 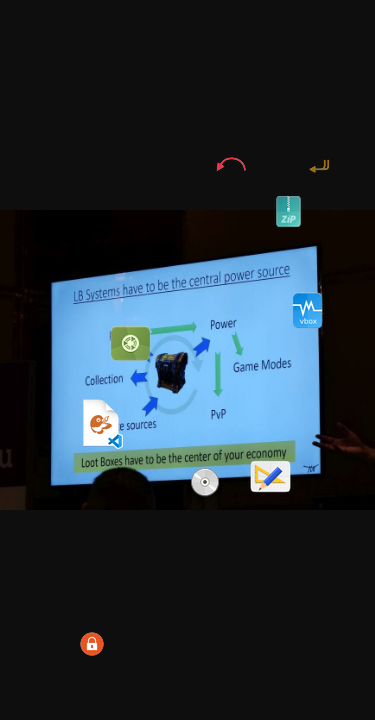 I want to click on bower package manager file in Visual Studio Code, so click(x=101, y=424).